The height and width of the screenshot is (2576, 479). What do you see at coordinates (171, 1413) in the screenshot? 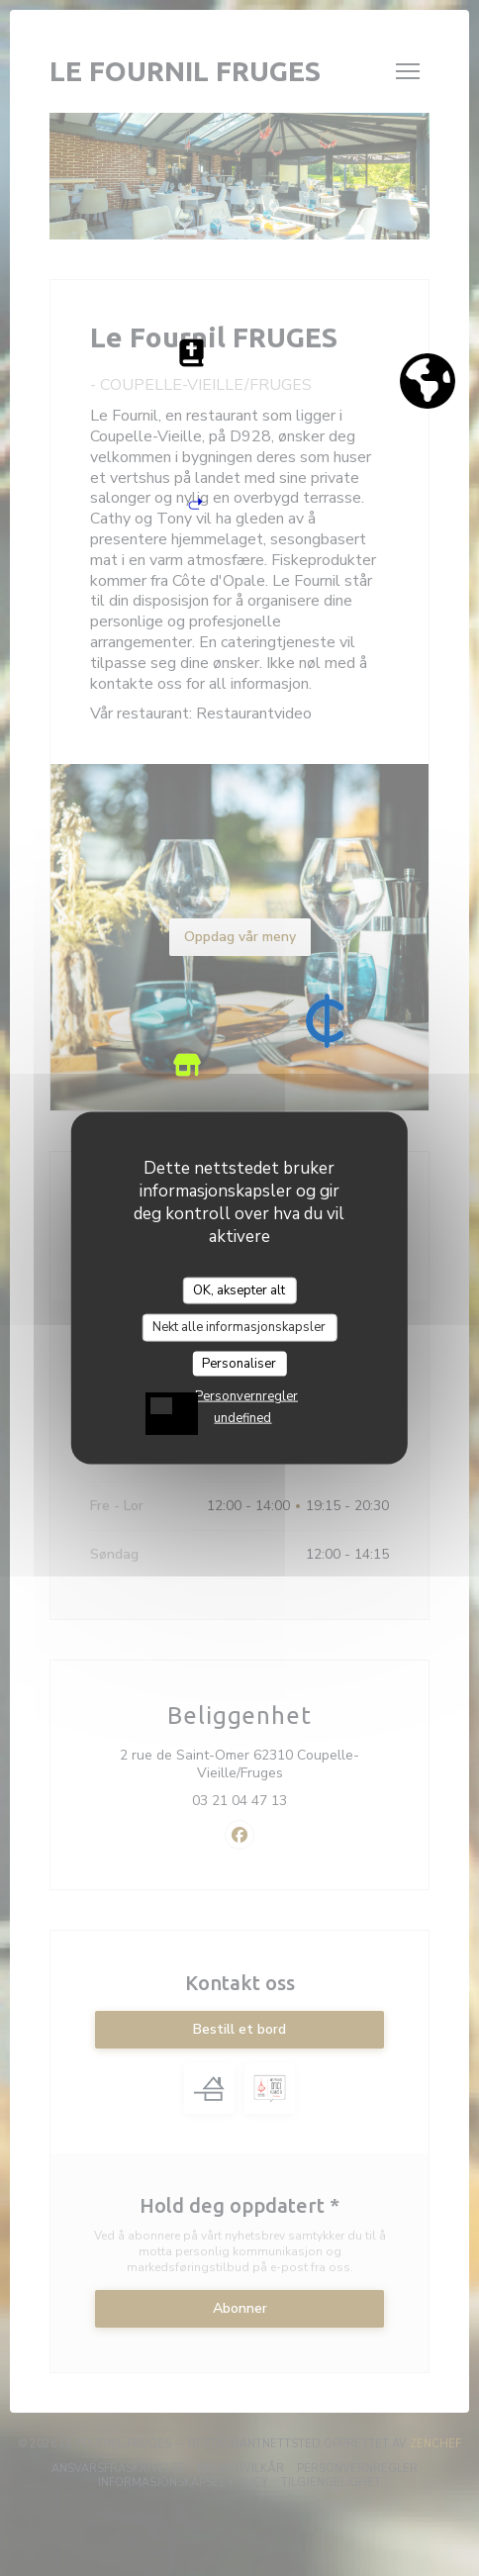
I see `view featured video content` at bounding box center [171, 1413].